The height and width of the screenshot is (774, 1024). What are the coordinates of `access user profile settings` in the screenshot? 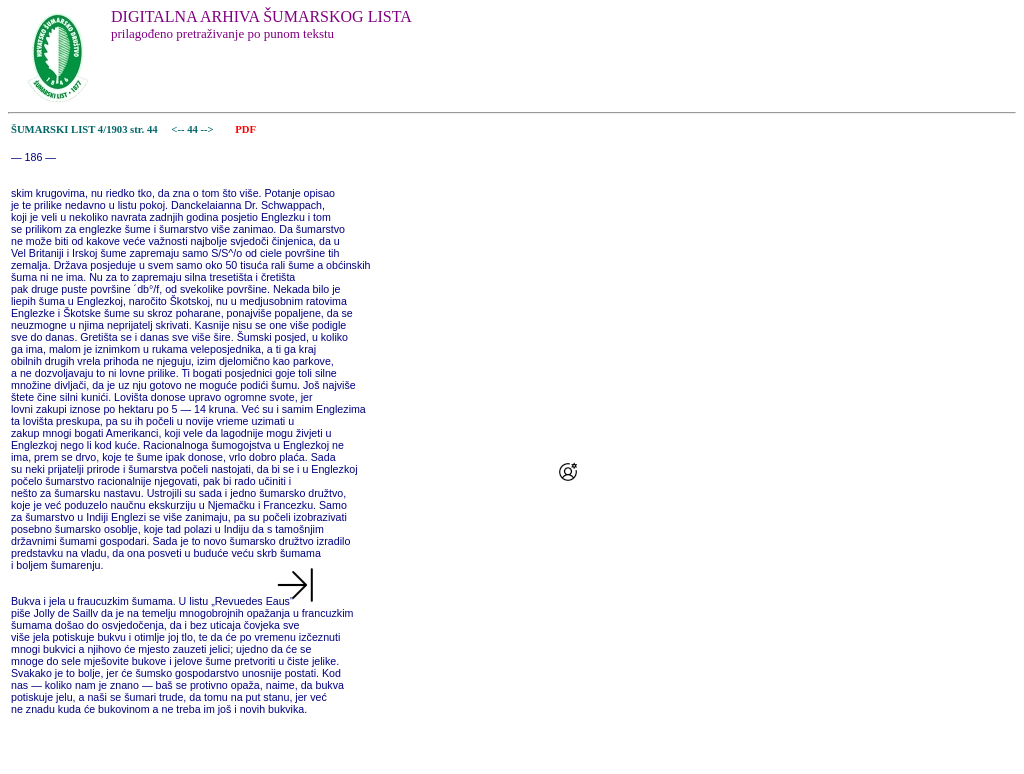 It's located at (568, 472).